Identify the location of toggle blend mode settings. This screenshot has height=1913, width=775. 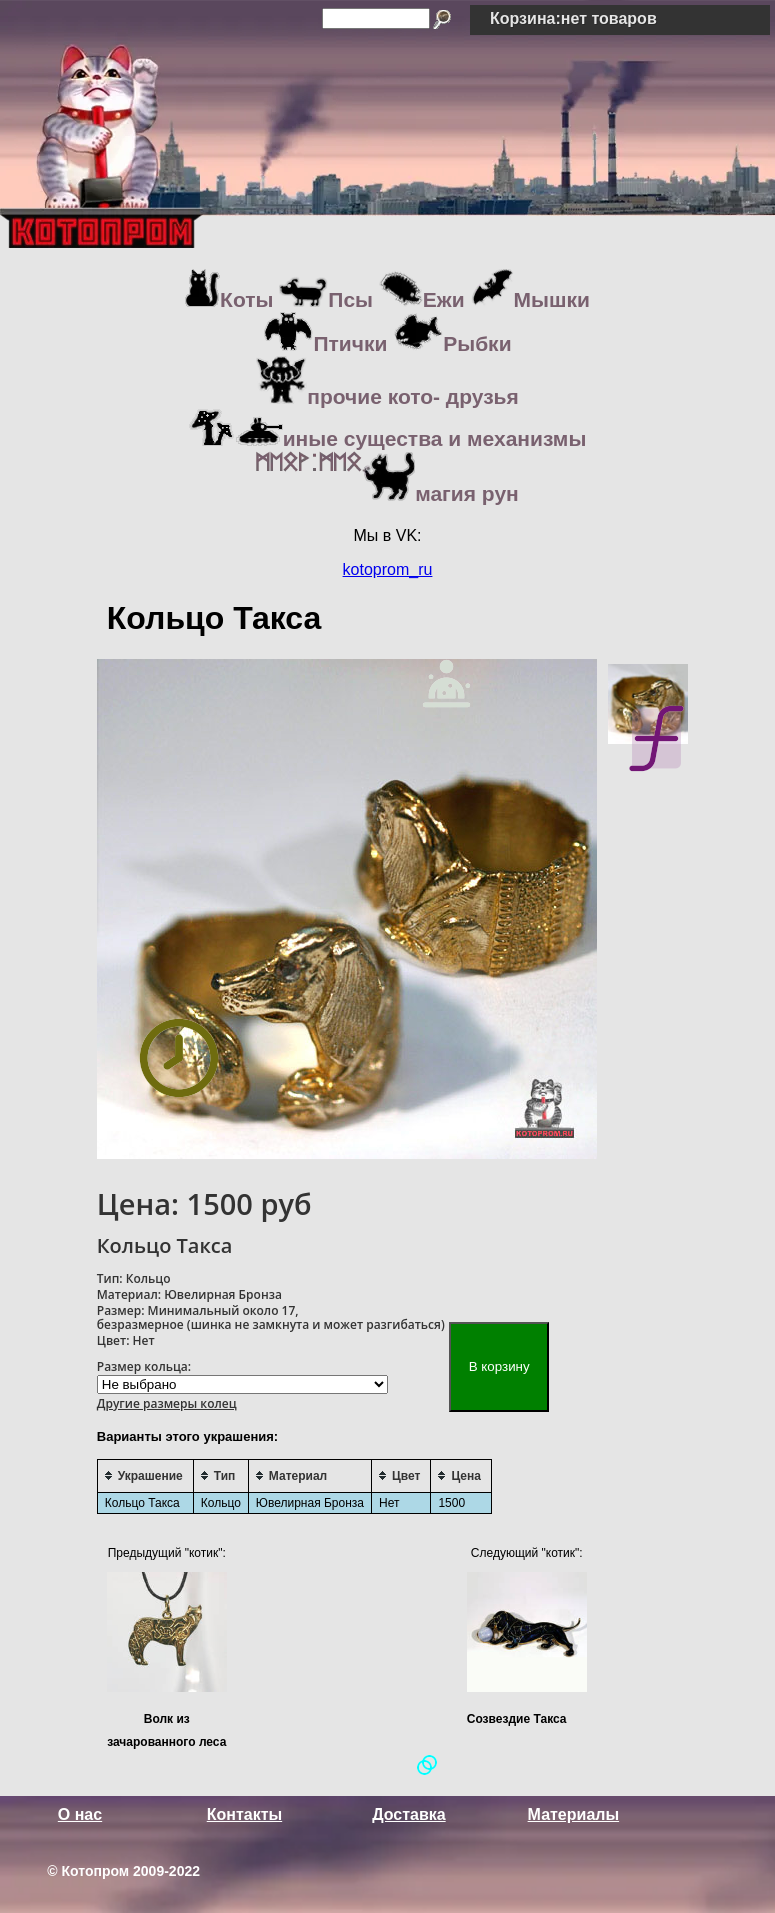
(427, 1765).